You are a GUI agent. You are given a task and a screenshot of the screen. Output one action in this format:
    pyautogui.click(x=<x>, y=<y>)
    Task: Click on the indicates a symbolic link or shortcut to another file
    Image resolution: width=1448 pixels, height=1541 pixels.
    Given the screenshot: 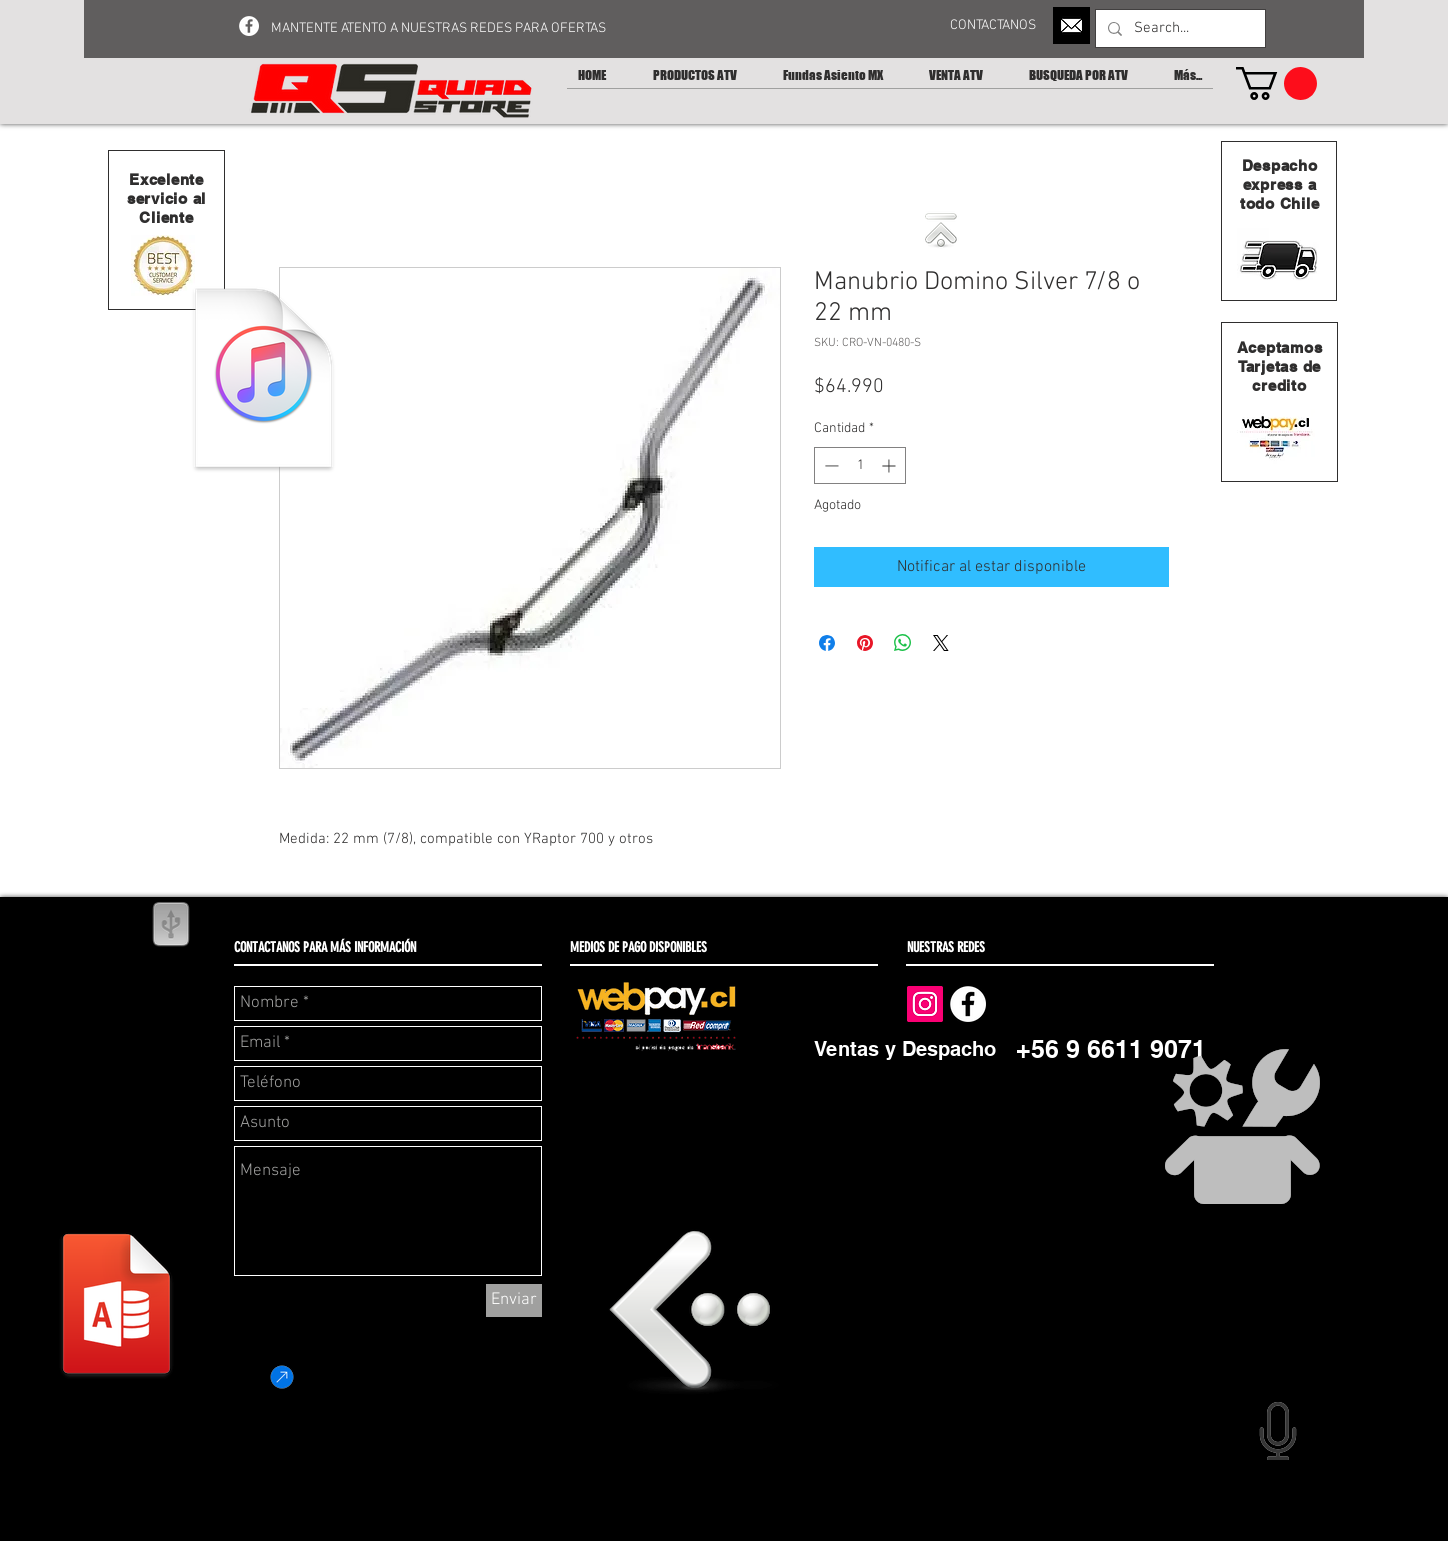 What is the action you would take?
    pyautogui.click(x=282, y=1377)
    